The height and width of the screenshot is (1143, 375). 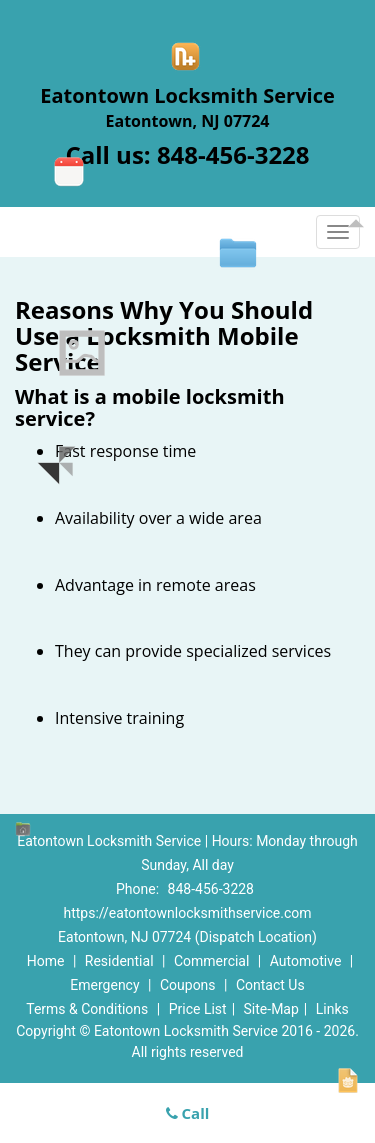 I want to click on open nicotine+ peer-to-peer file sharing client, so click(x=185, y=56).